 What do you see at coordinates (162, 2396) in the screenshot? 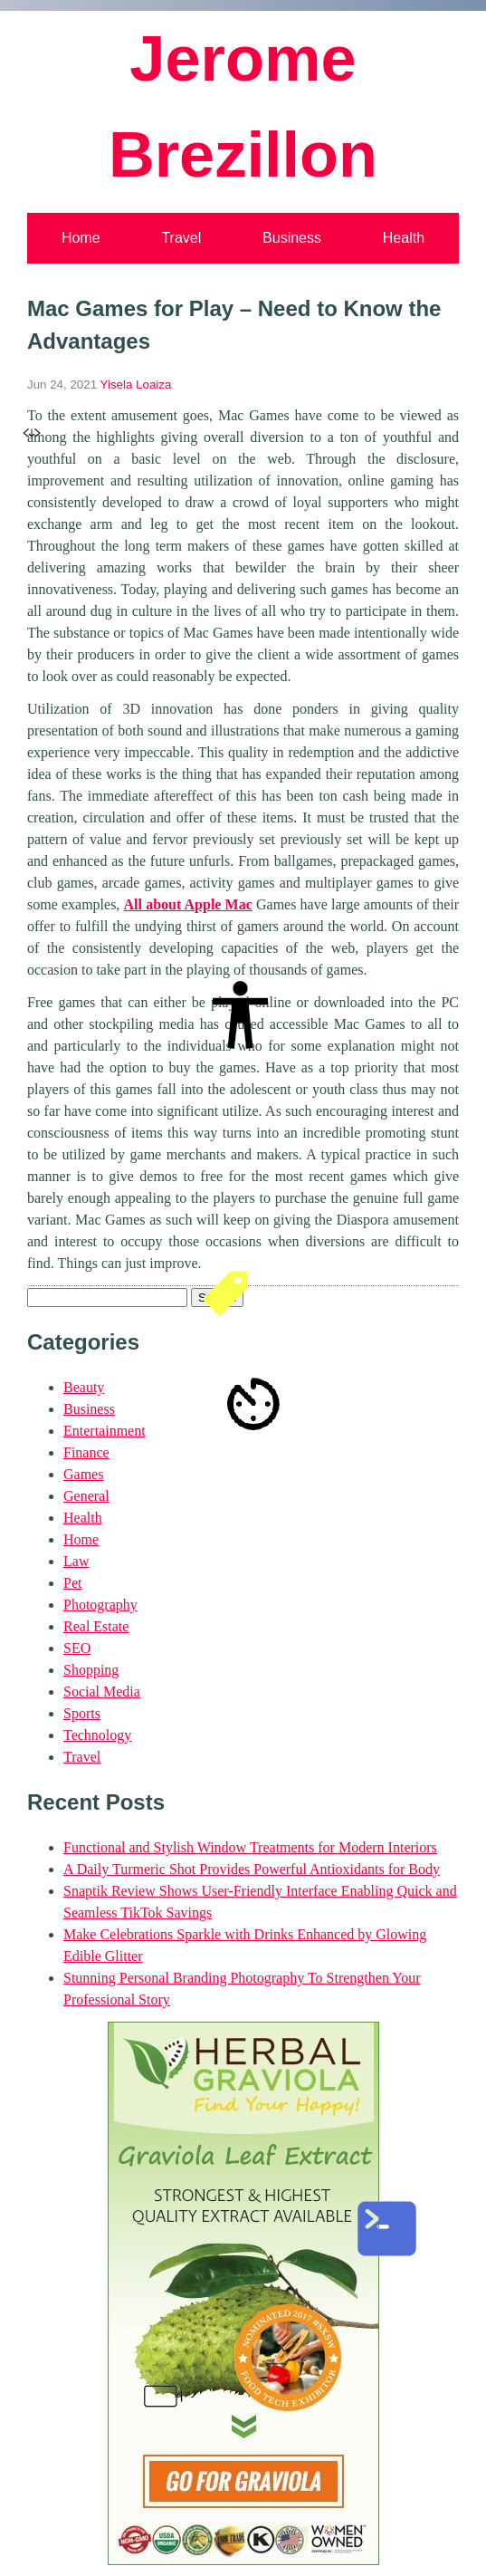
I see `indicates battery is empty or depleted` at bounding box center [162, 2396].